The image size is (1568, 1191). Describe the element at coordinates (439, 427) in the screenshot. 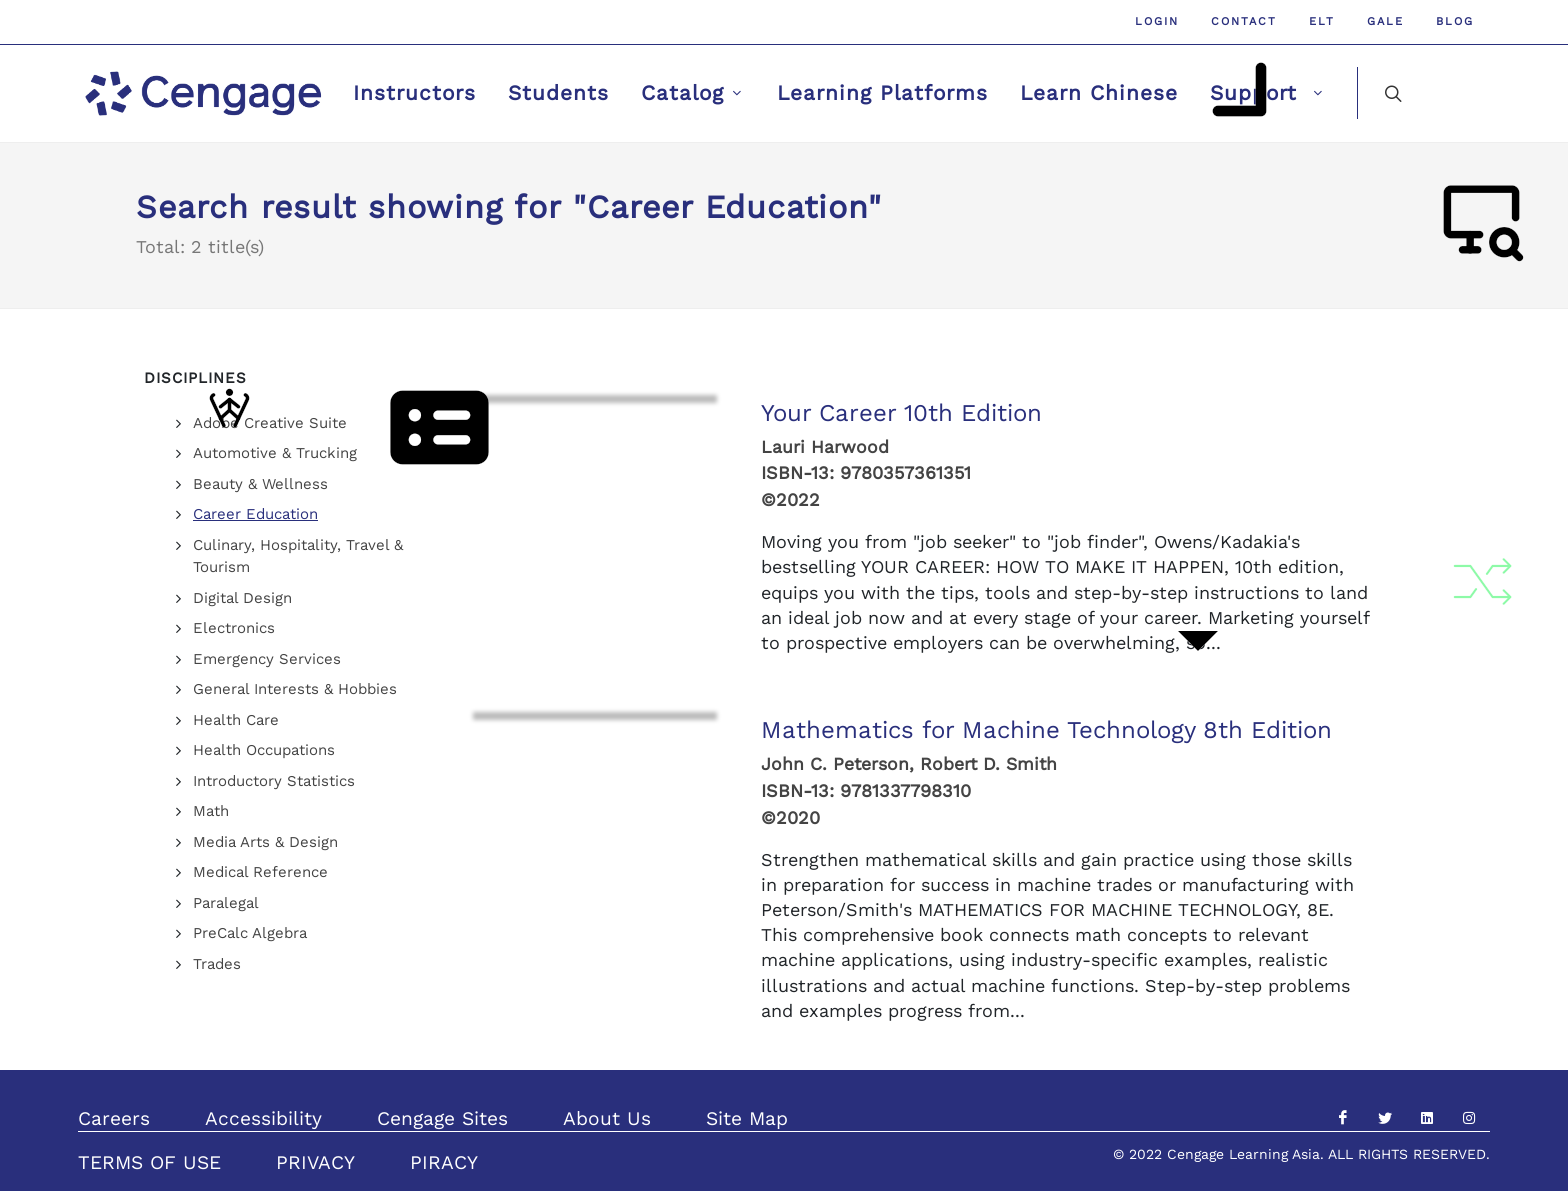

I see `view list or menu items` at that location.